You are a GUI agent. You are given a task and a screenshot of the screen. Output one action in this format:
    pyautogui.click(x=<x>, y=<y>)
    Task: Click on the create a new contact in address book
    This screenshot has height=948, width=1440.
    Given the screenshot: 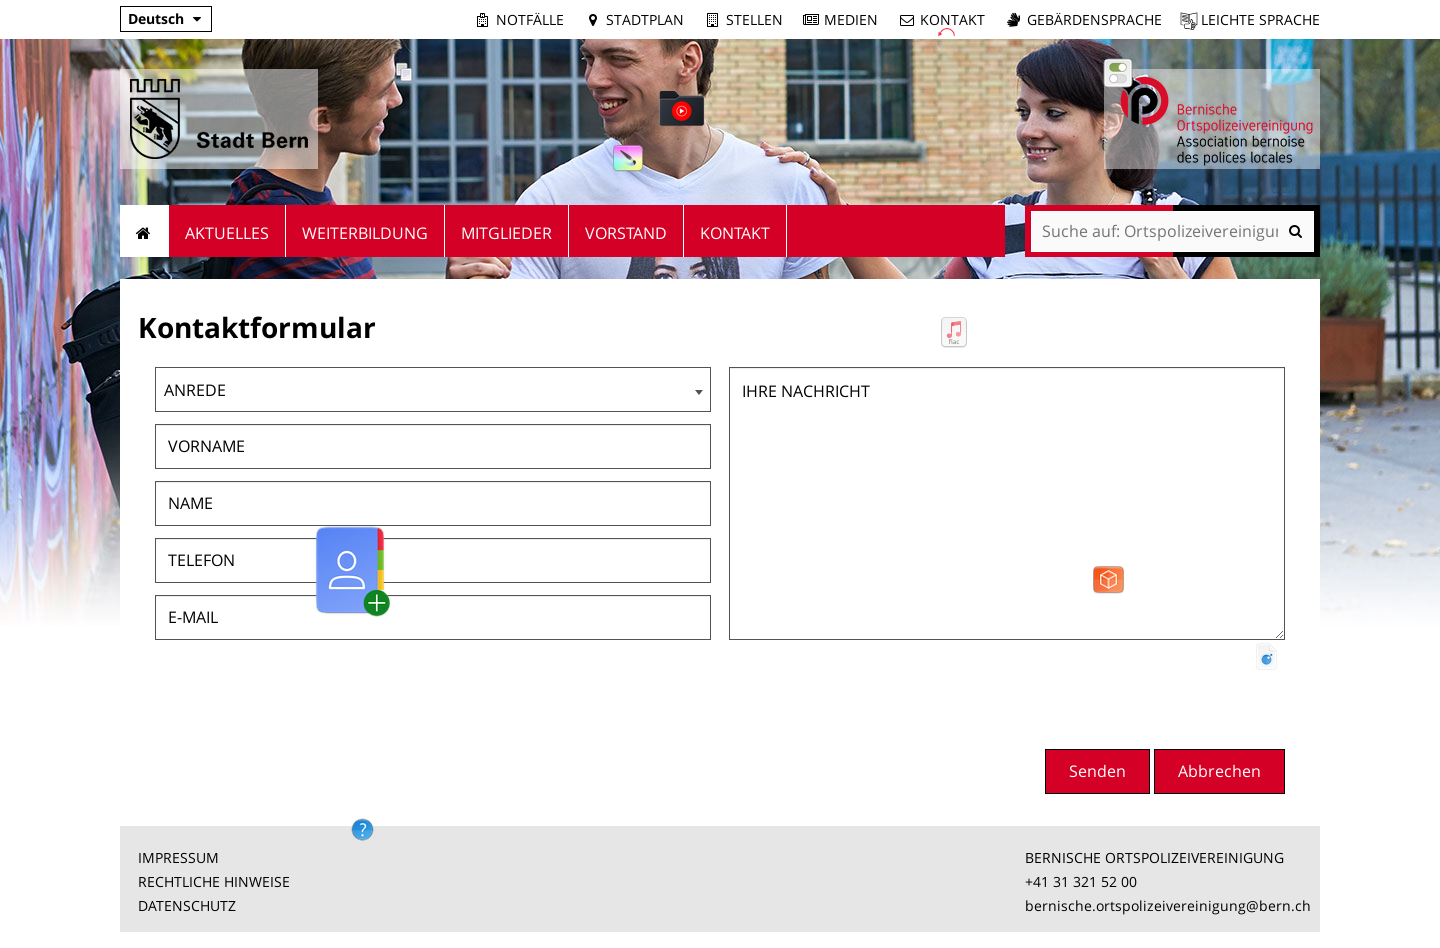 What is the action you would take?
    pyautogui.click(x=350, y=570)
    